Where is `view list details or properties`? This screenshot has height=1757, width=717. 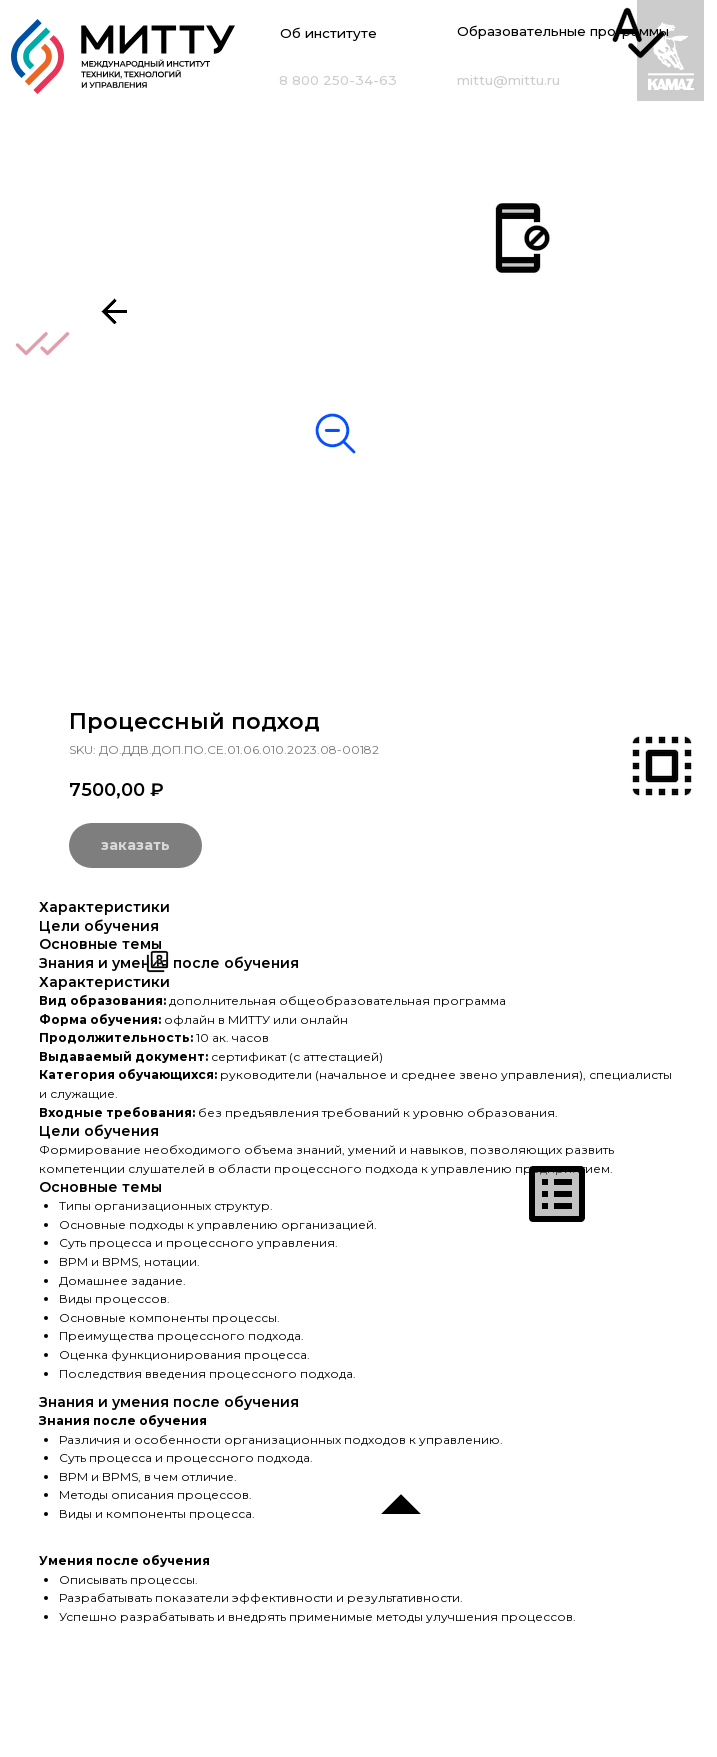
view list details or properties is located at coordinates (557, 1194).